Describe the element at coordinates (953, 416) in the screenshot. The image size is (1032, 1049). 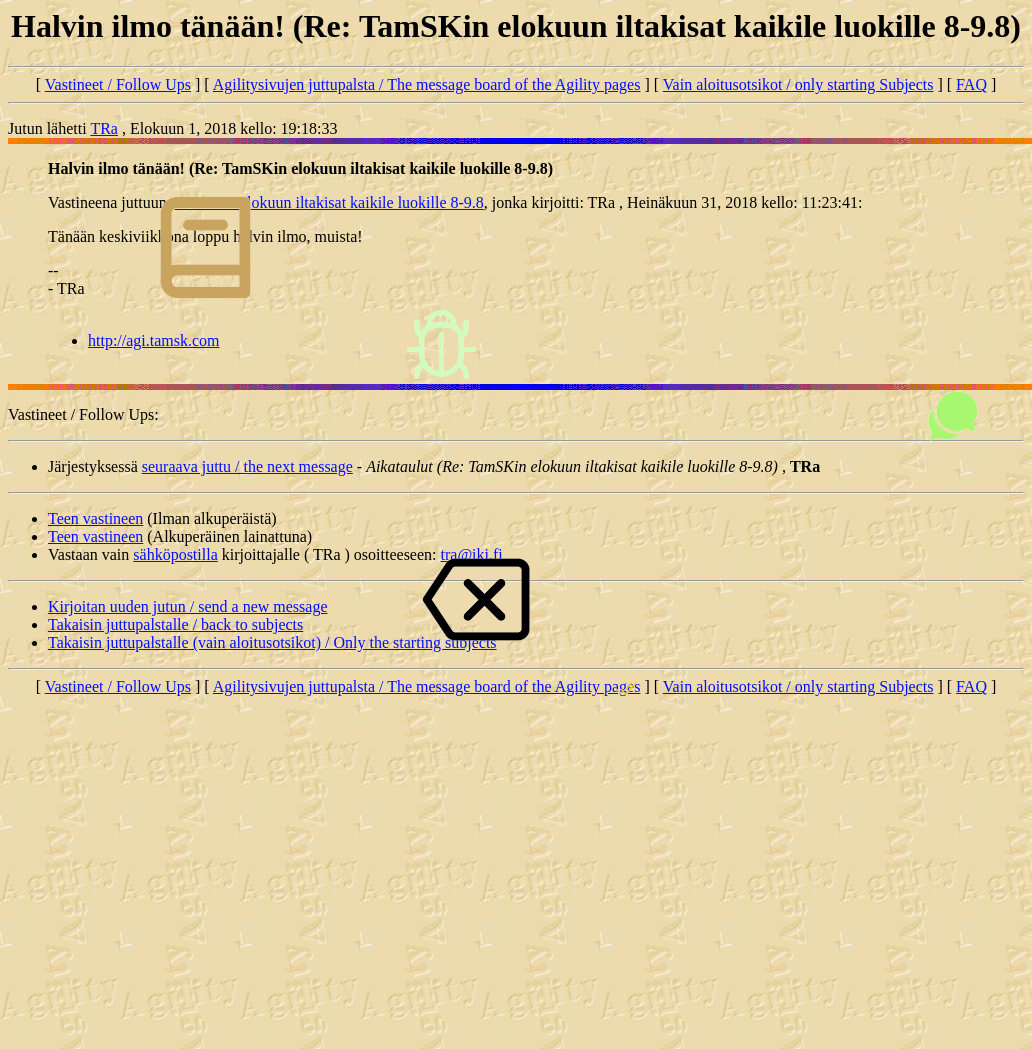
I see `open messaging or chat` at that location.